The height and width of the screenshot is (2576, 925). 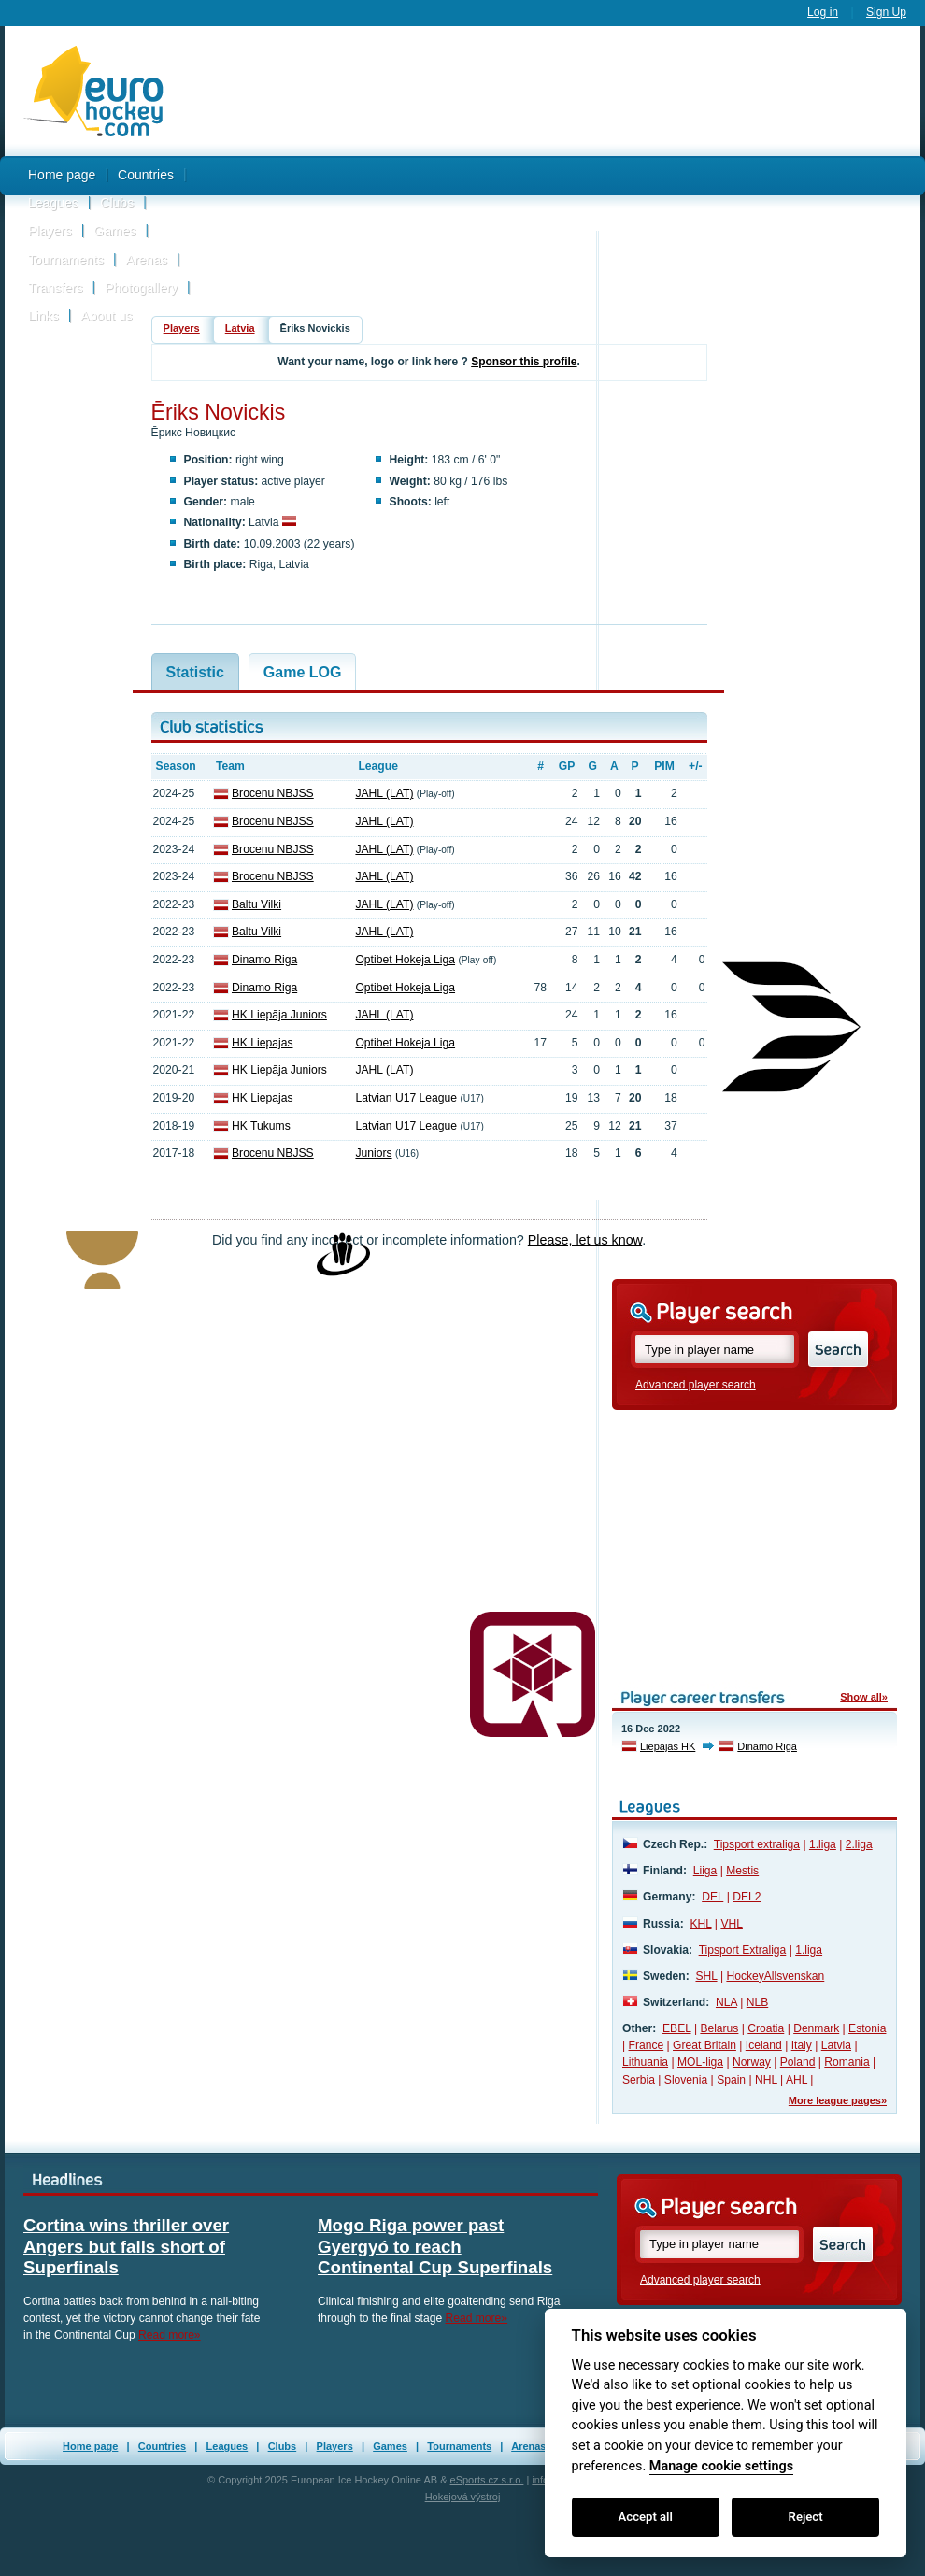 I want to click on open the unacademy learning app, so click(x=102, y=1260).